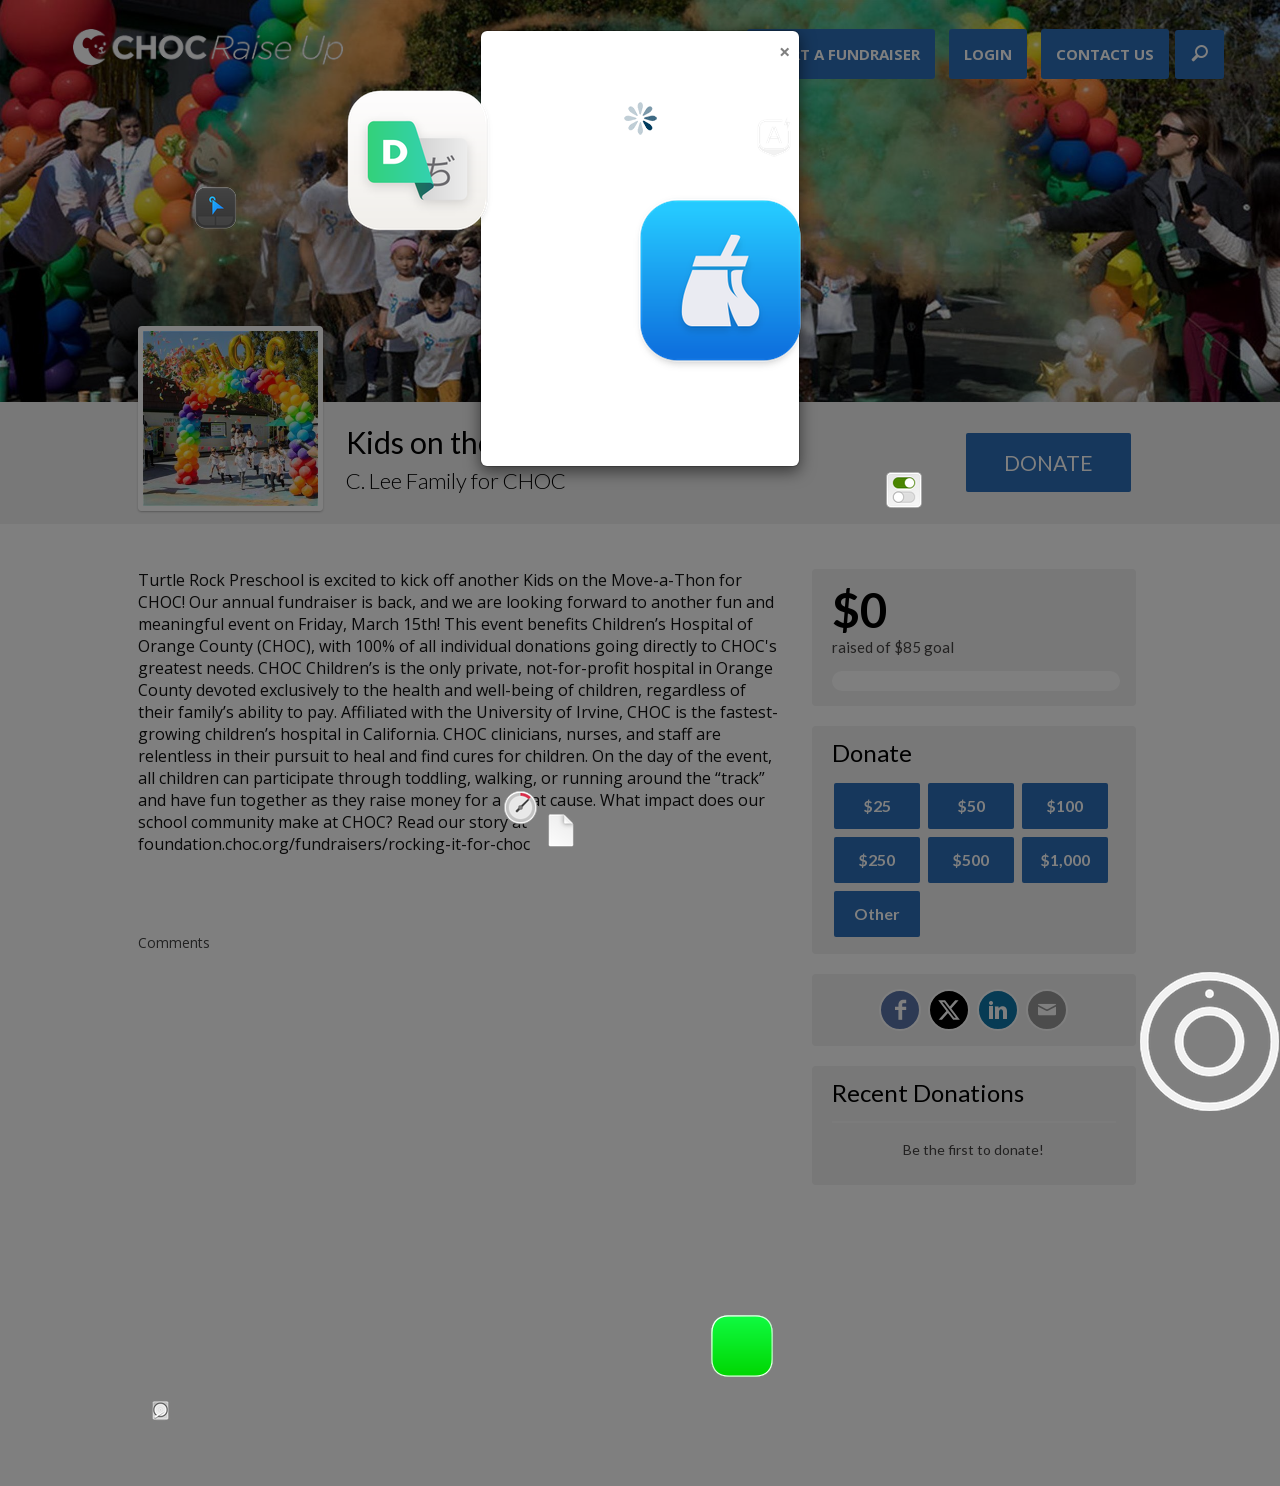  Describe the element at coordinates (520, 807) in the screenshot. I see `open sysprof system profiler` at that location.